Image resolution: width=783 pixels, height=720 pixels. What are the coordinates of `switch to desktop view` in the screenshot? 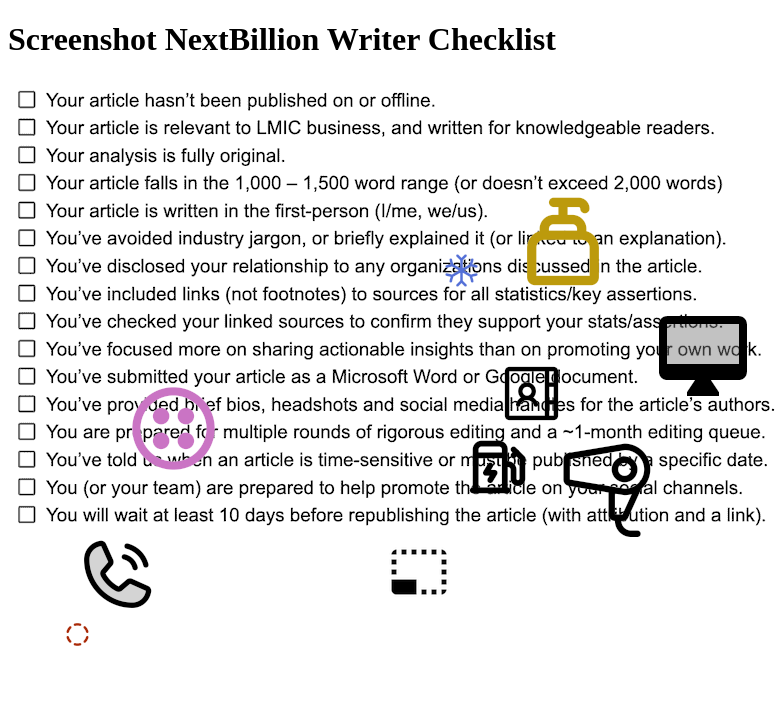 It's located at (703, 356).